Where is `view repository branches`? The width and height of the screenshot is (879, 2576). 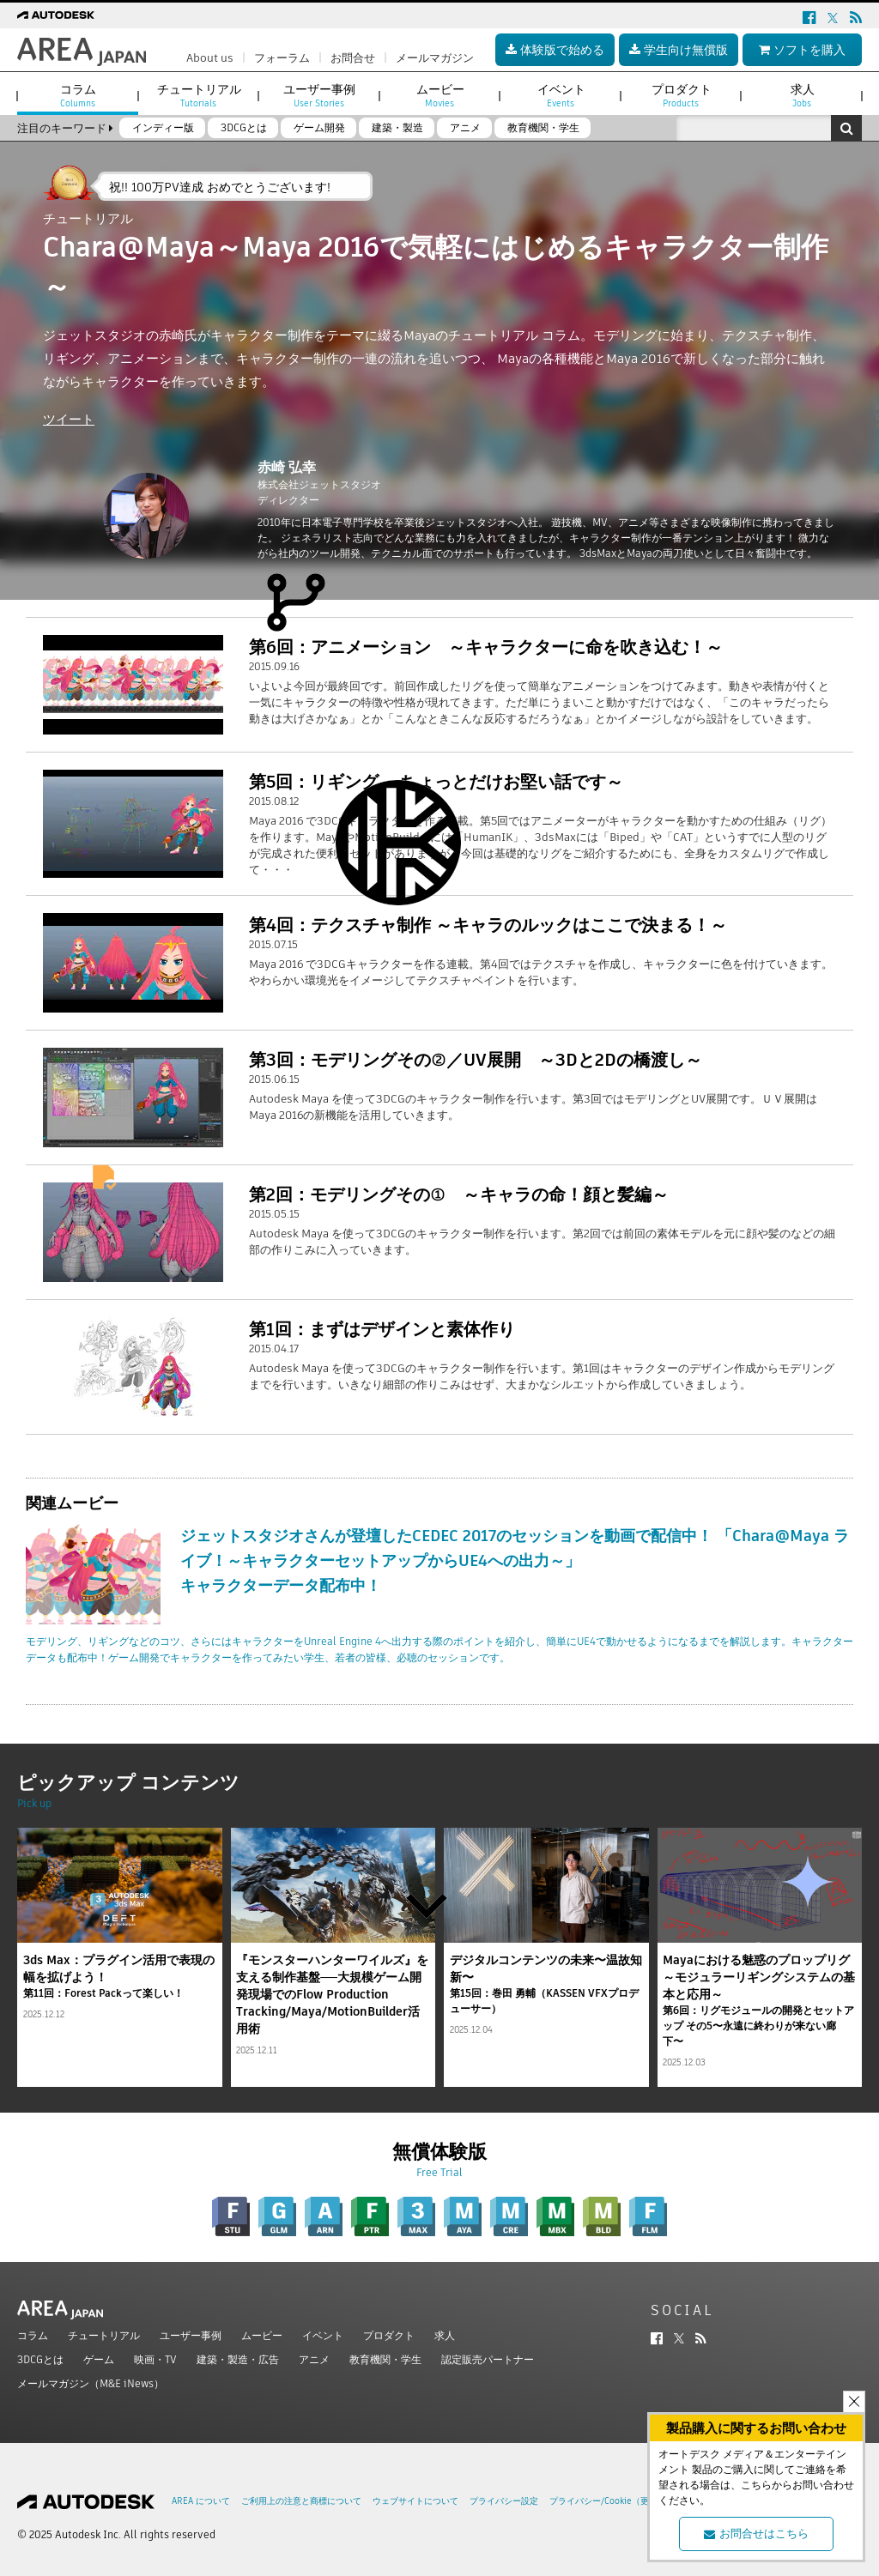 view repository branches is located at coordinates (296, 602).